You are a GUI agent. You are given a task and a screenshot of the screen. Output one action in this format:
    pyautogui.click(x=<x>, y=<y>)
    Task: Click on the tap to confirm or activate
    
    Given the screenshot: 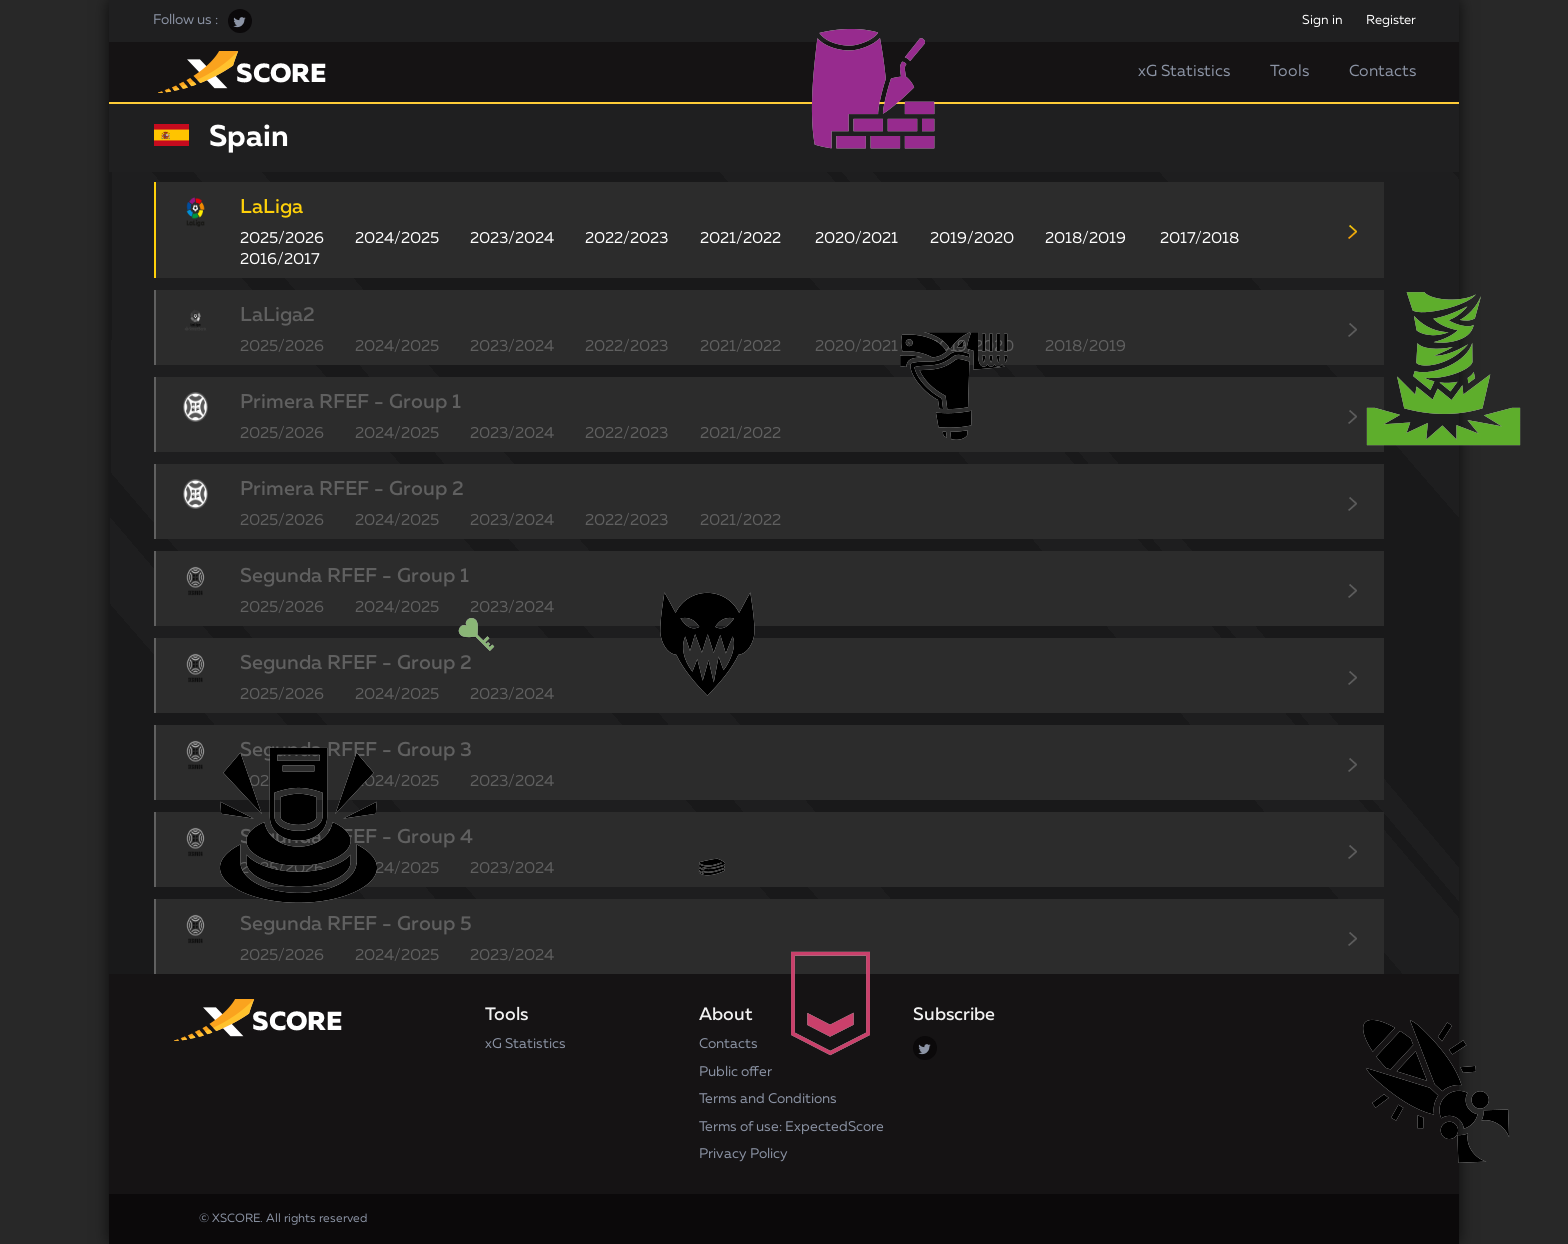 What is the action you would take?
    pyautogui.click(x=298, y=826)
    